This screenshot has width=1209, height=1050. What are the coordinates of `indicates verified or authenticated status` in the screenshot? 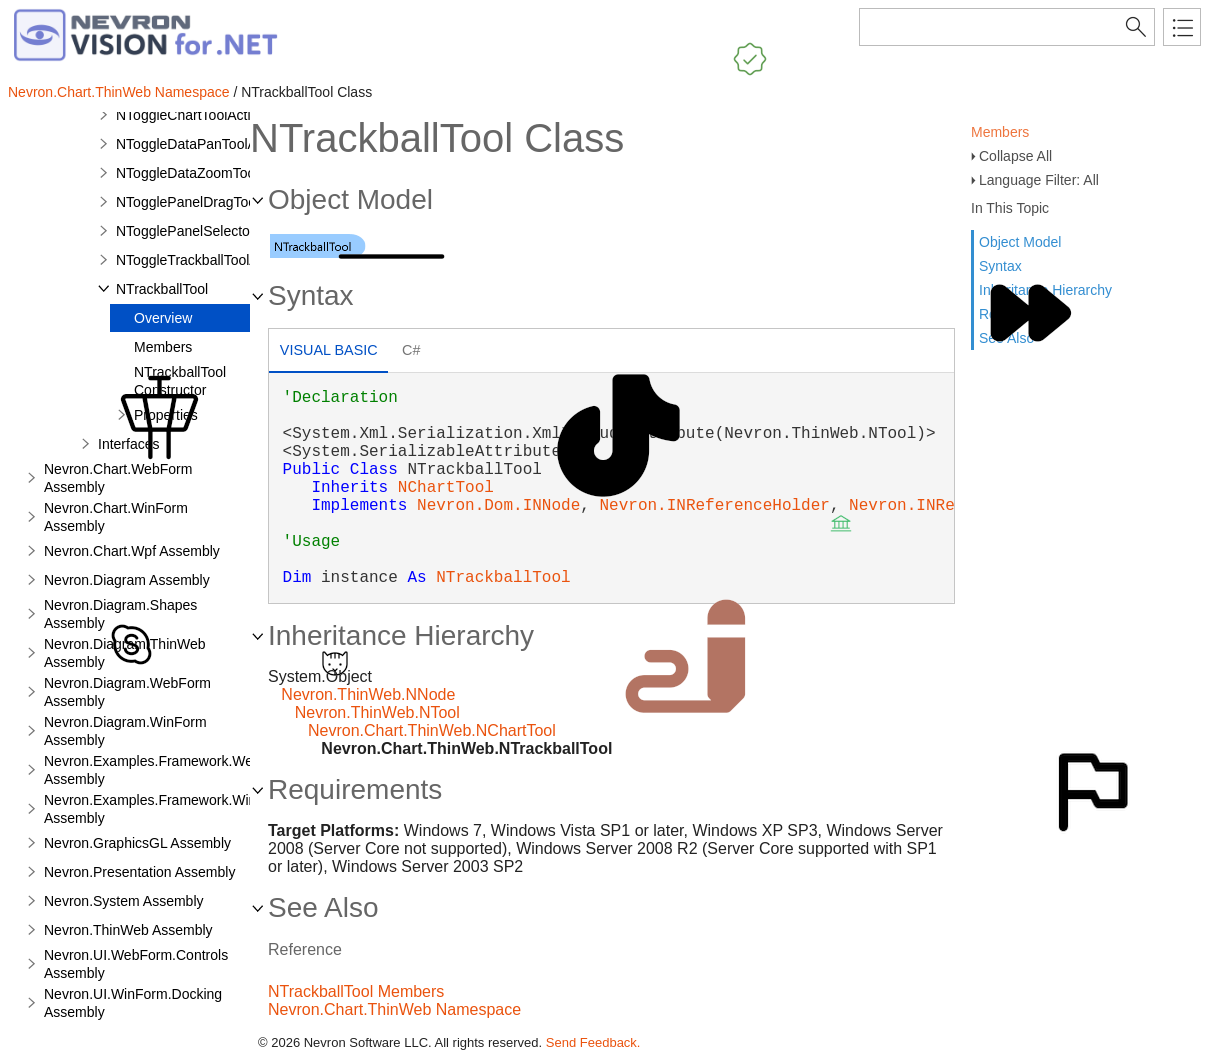 It's located at (750, 59).